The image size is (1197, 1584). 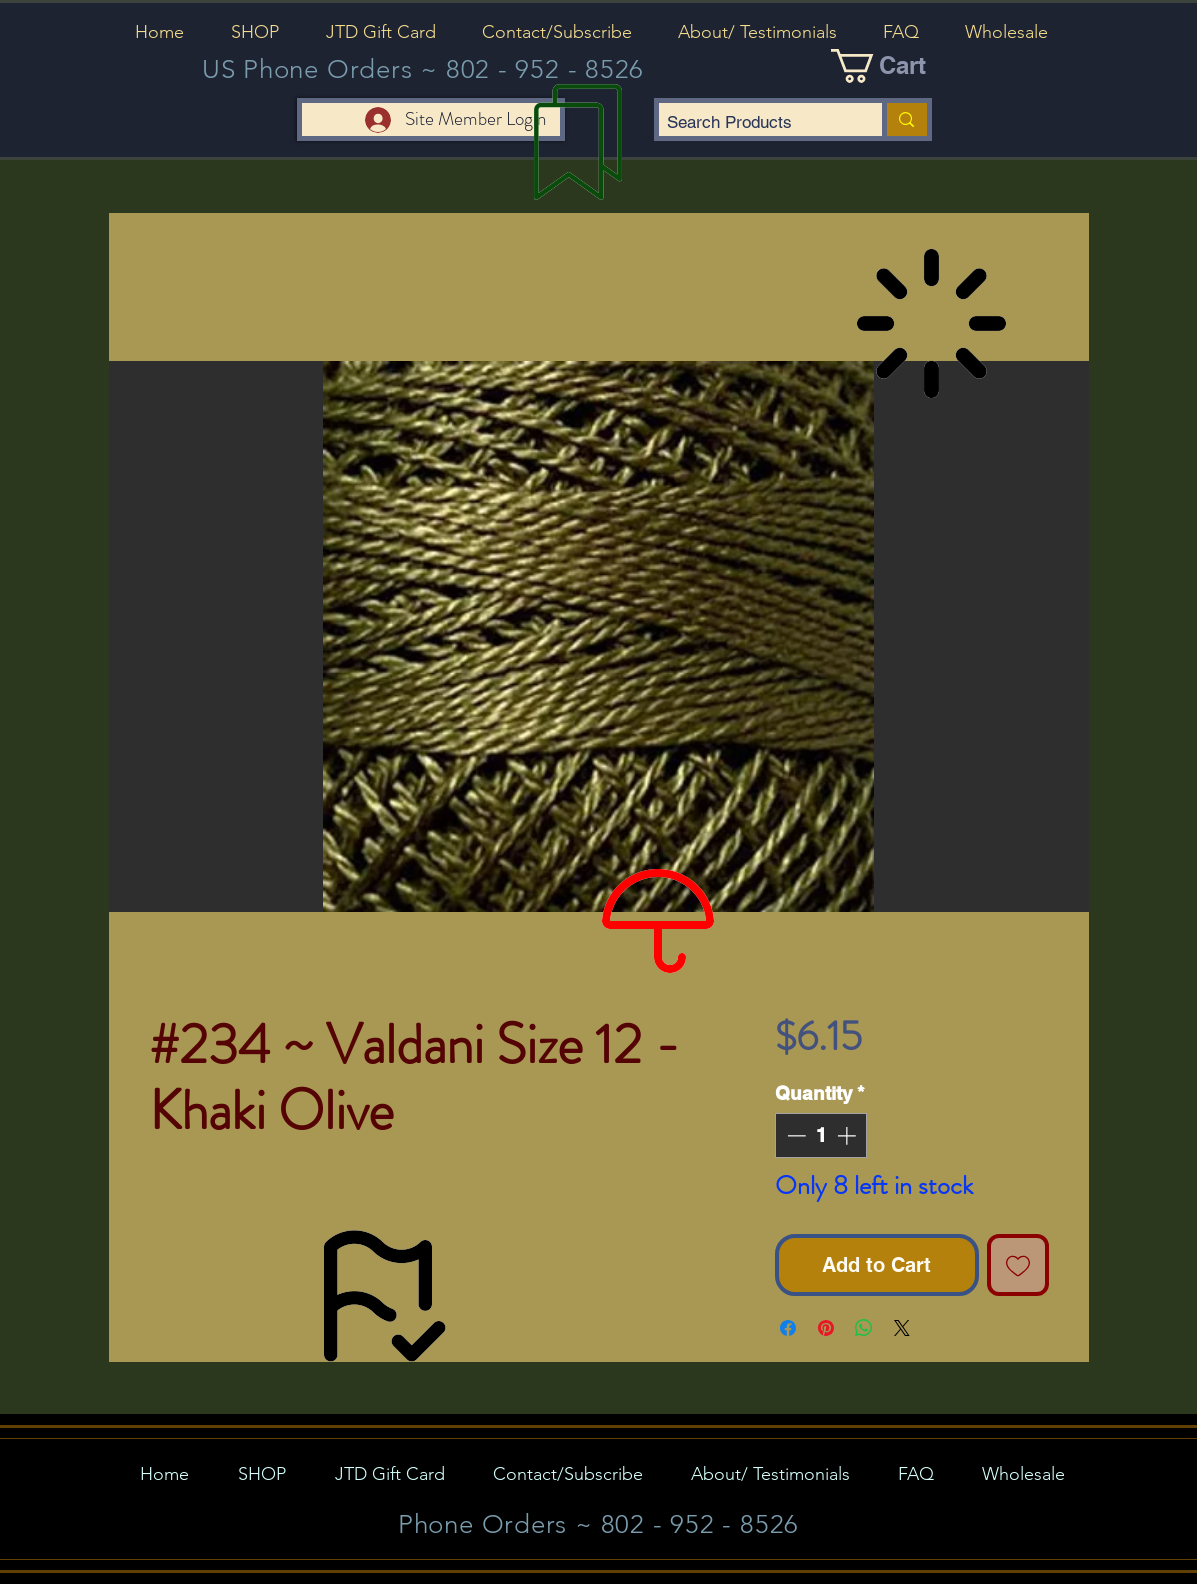 I want to click on mark task or item as complete, so click(x=378, y=1294).